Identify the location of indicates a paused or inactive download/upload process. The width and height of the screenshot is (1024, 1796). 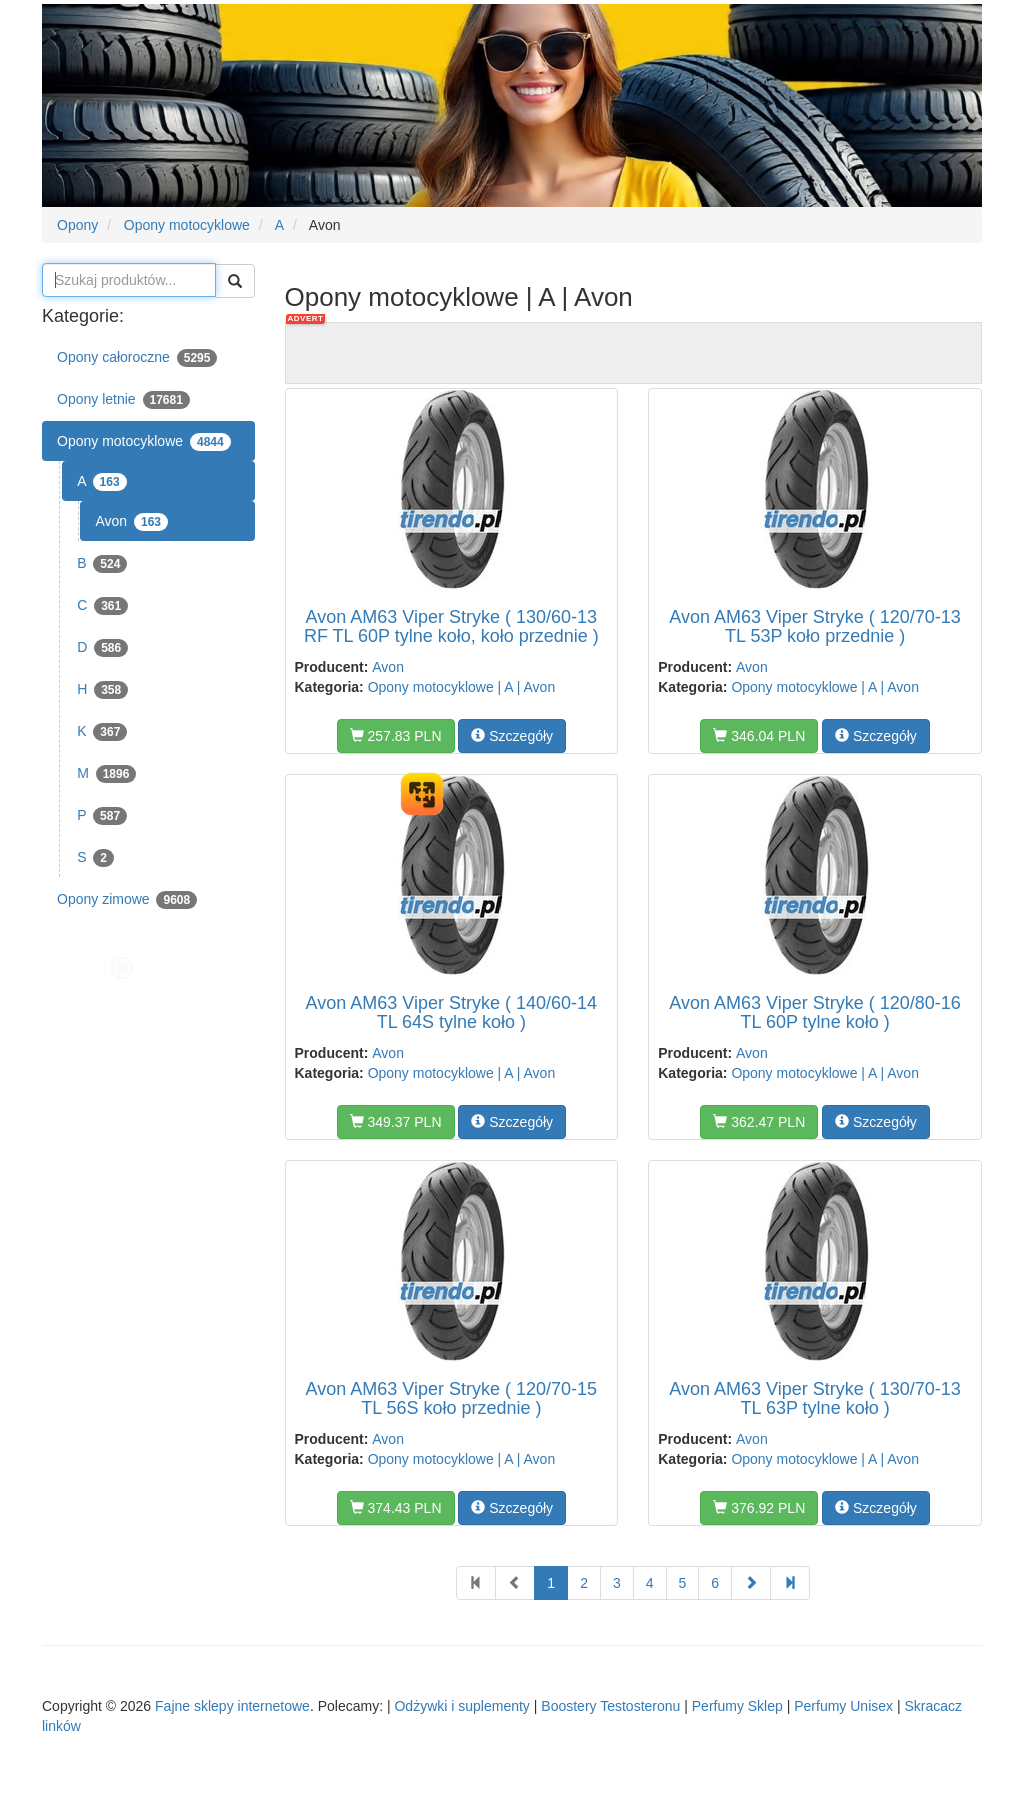
(122, 968).